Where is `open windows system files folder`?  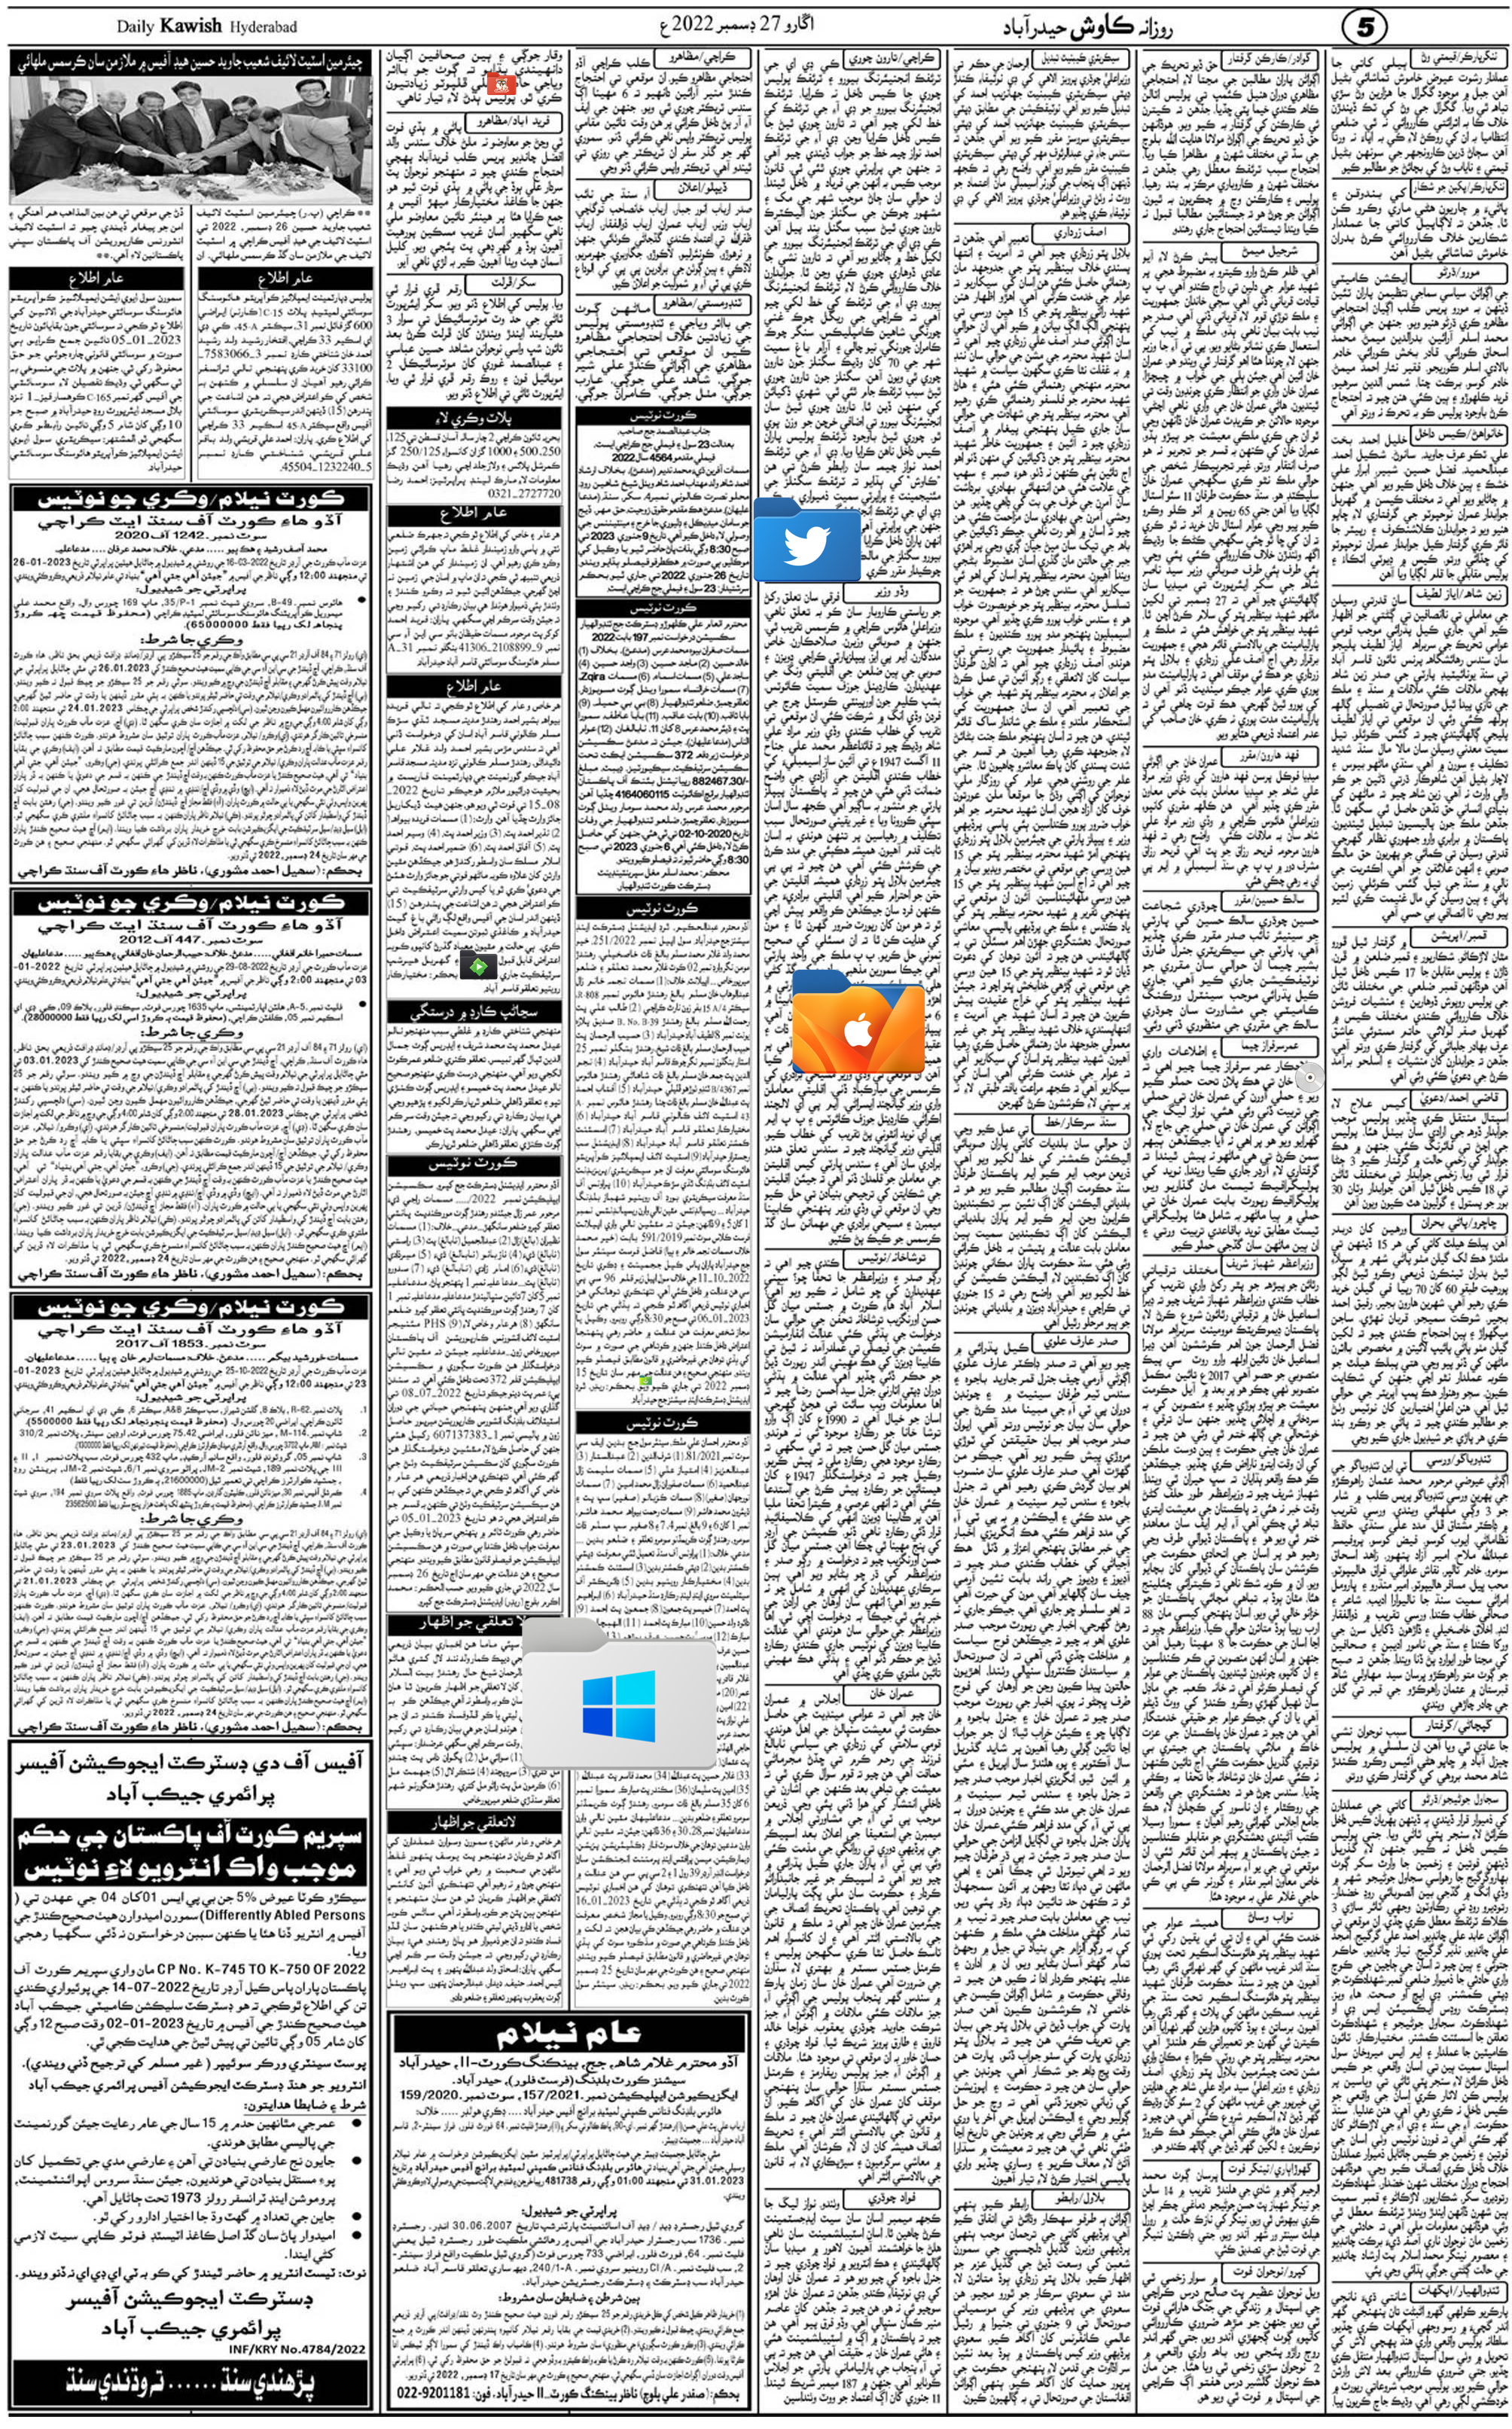
open windows system files folder is located at coordinates (618, 1699).